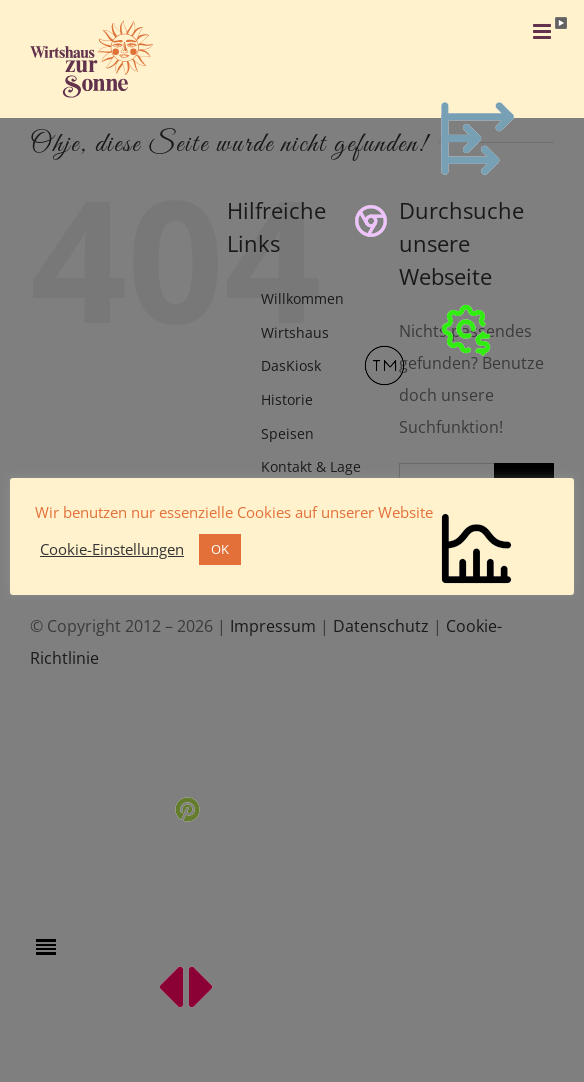 This screenshot has height=1082, width=584. What do you see at coordinates (371, 221) in the screenshot?
I see `open link in Google Chrome` at bounding box center [371, 221].